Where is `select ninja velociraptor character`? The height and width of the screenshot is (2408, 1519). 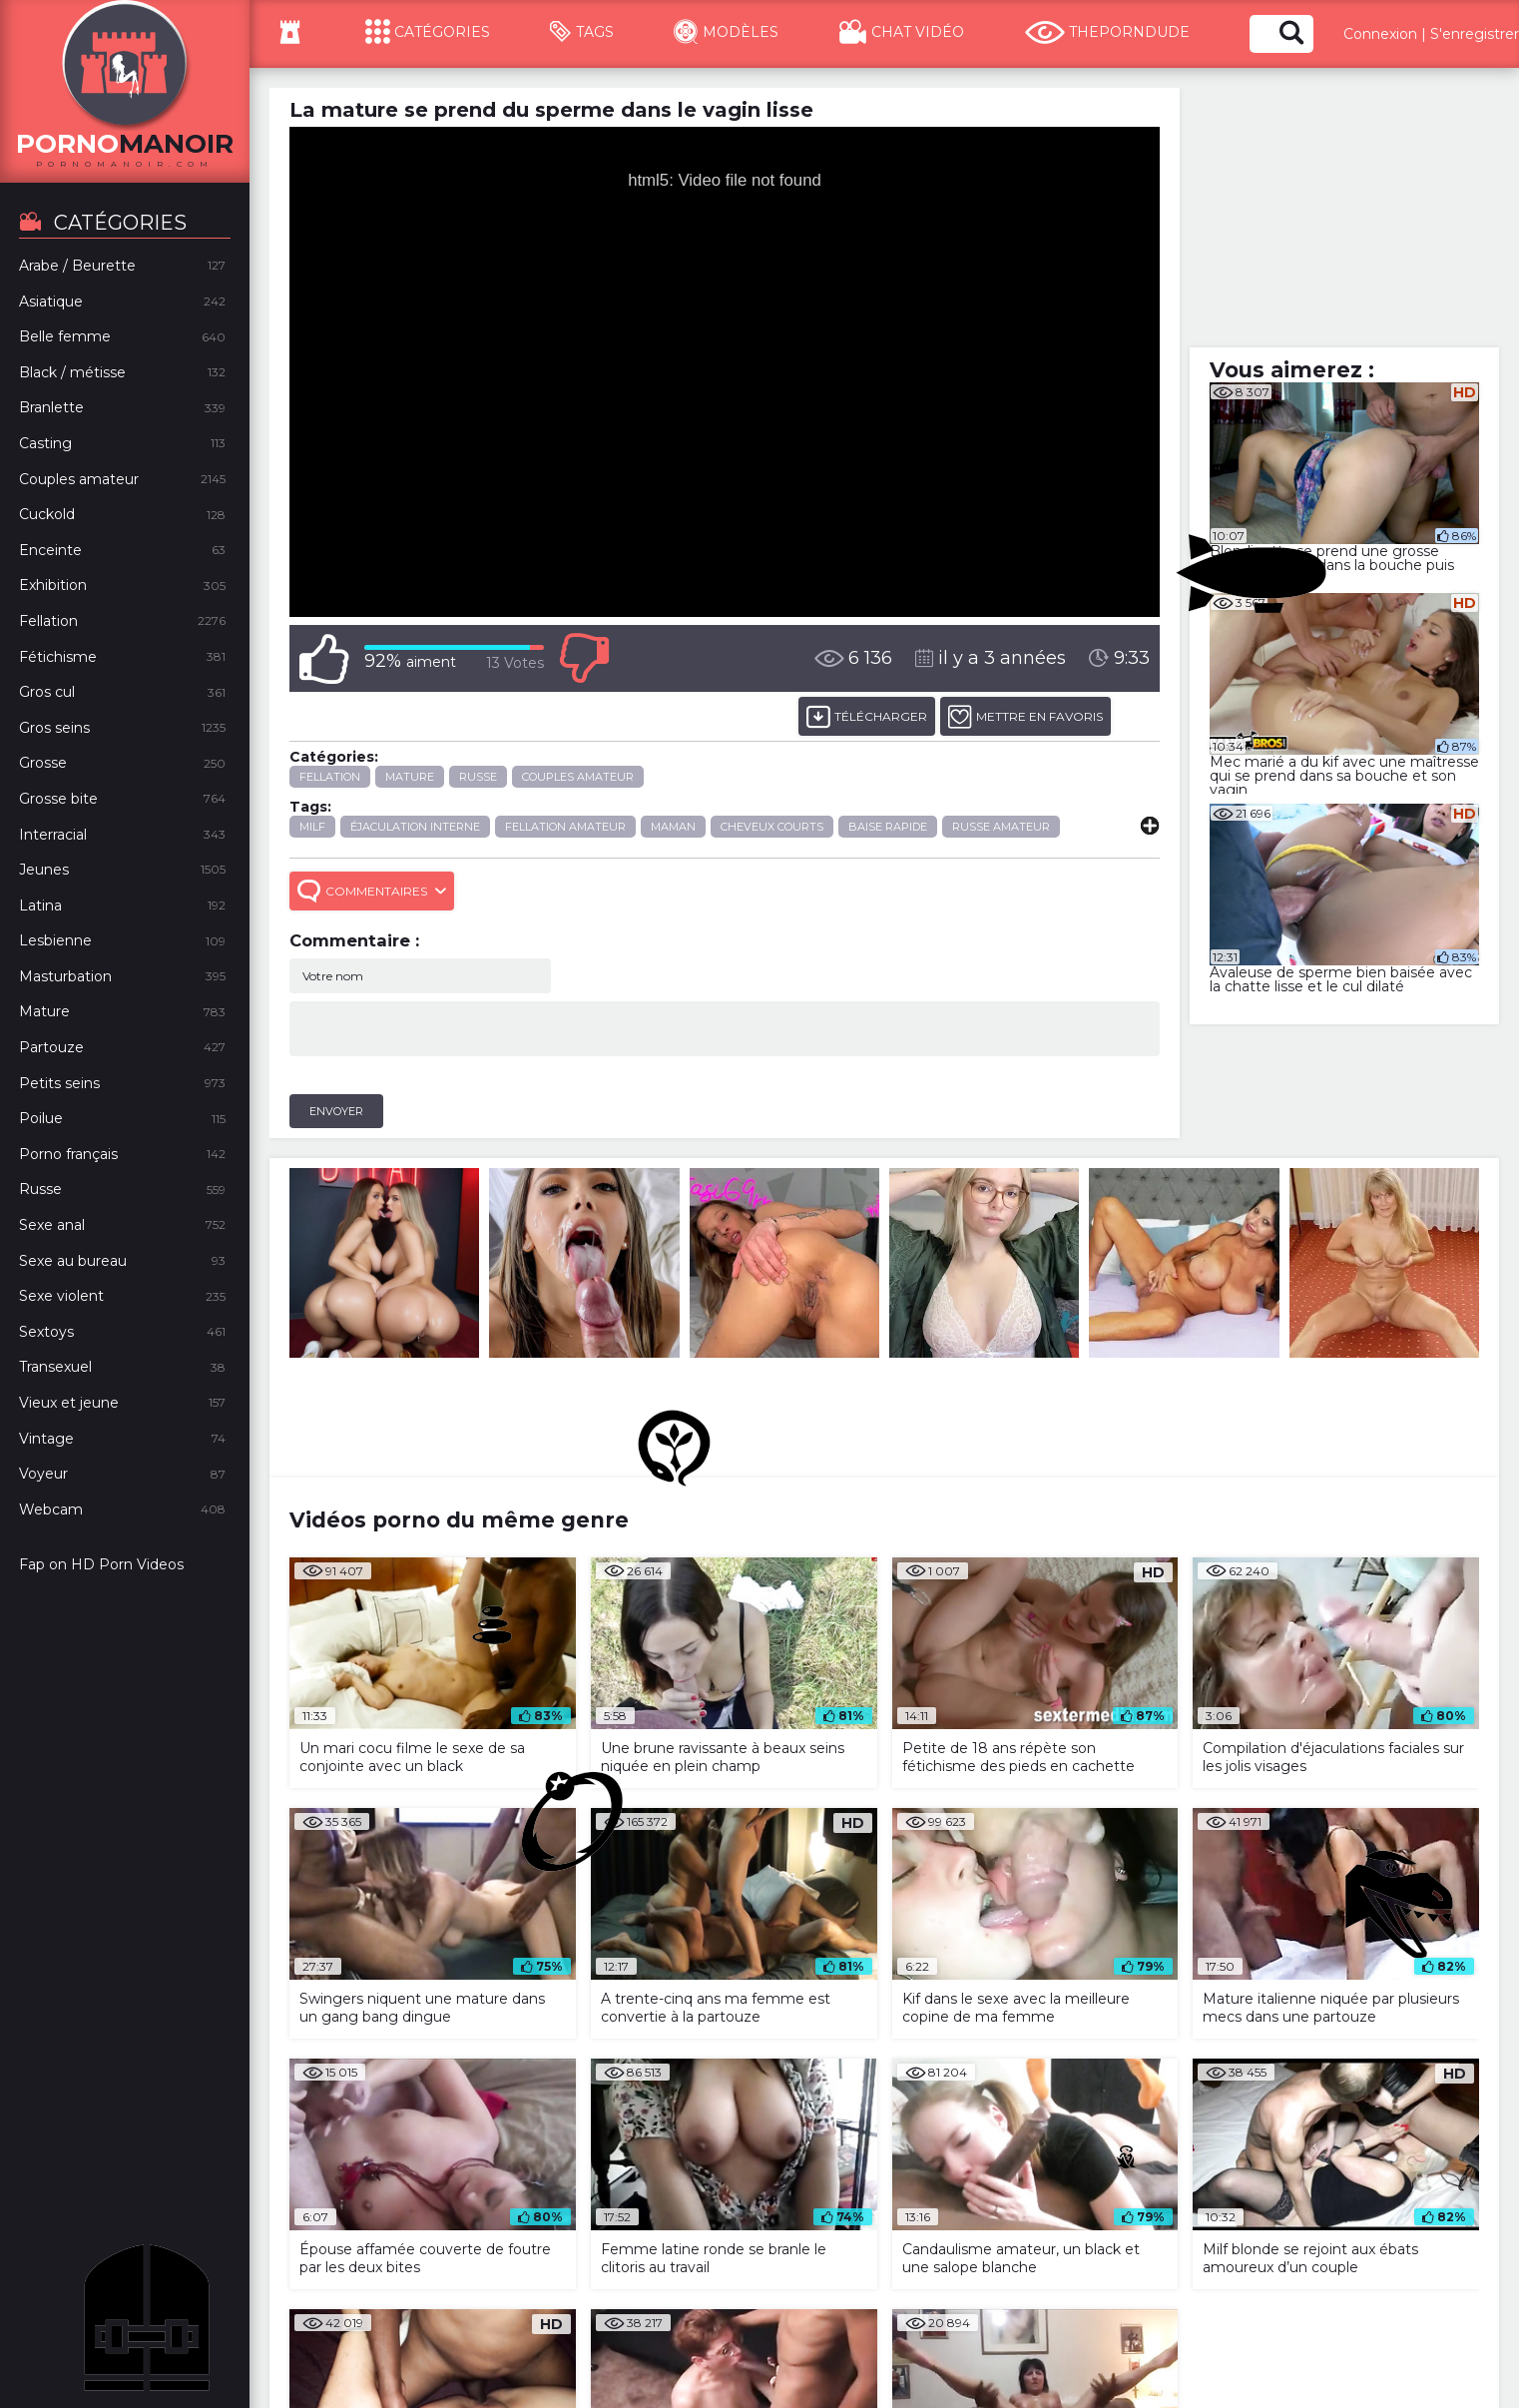 select ninja velociraptor character is located at coordinates (1400, 1905).